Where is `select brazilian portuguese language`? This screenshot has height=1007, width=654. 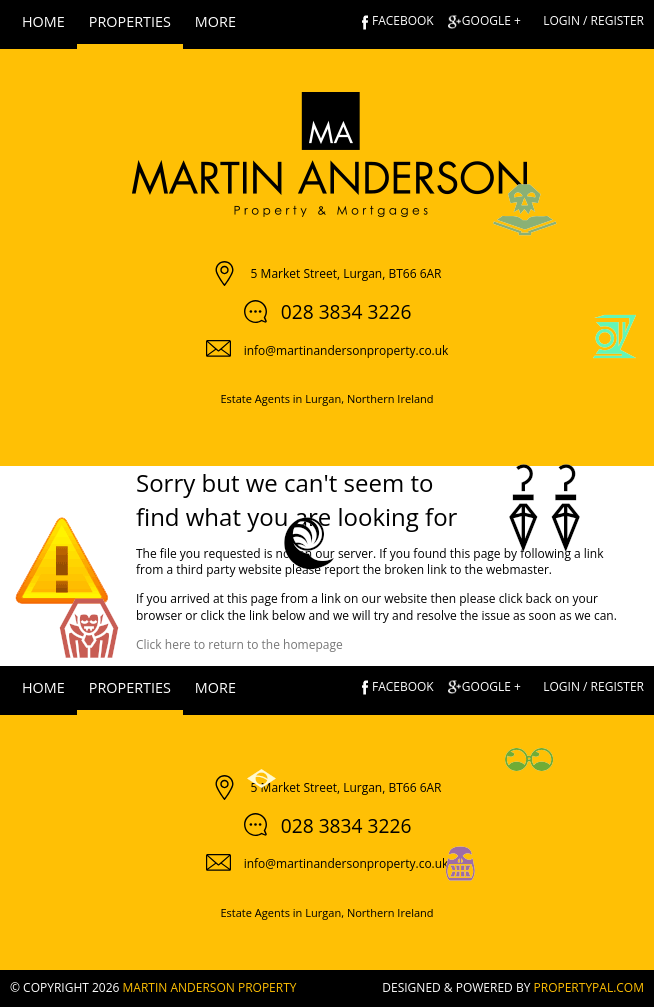
select brazilian portuguese language is located at coordinates (261, 778).